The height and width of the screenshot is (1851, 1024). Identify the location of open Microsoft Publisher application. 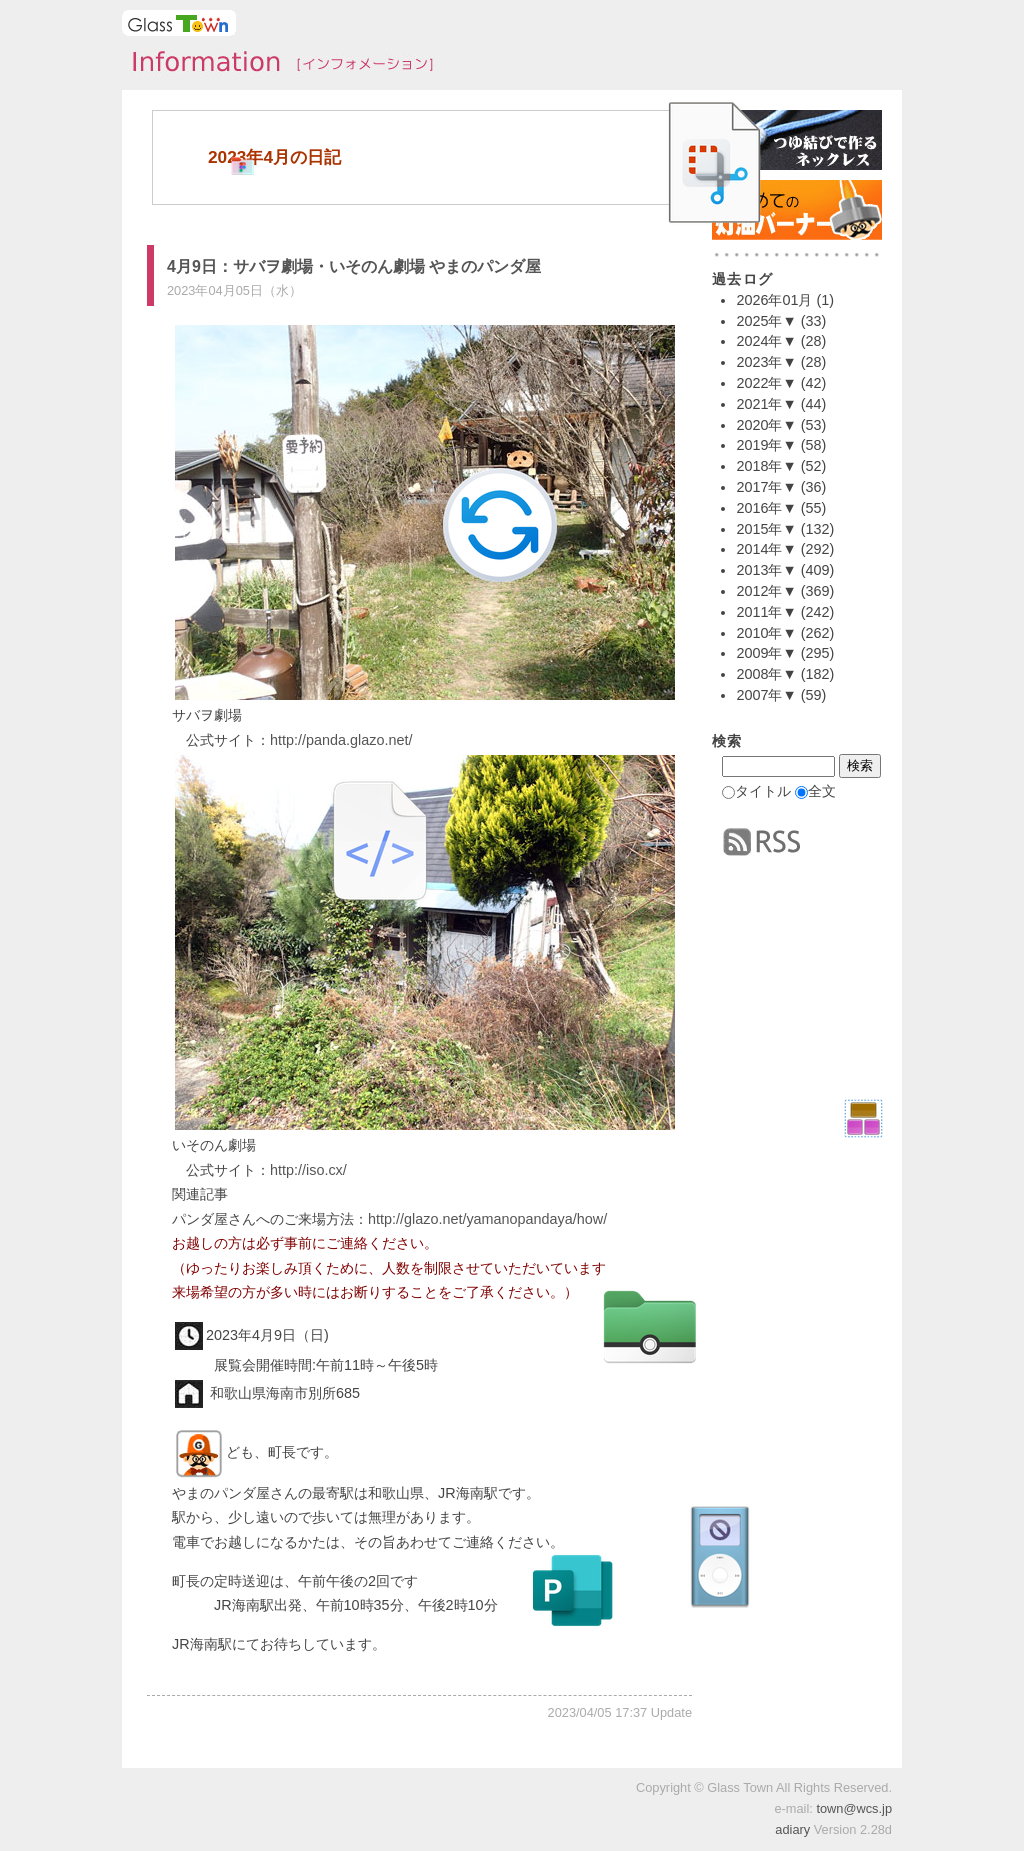
(573, 1590).